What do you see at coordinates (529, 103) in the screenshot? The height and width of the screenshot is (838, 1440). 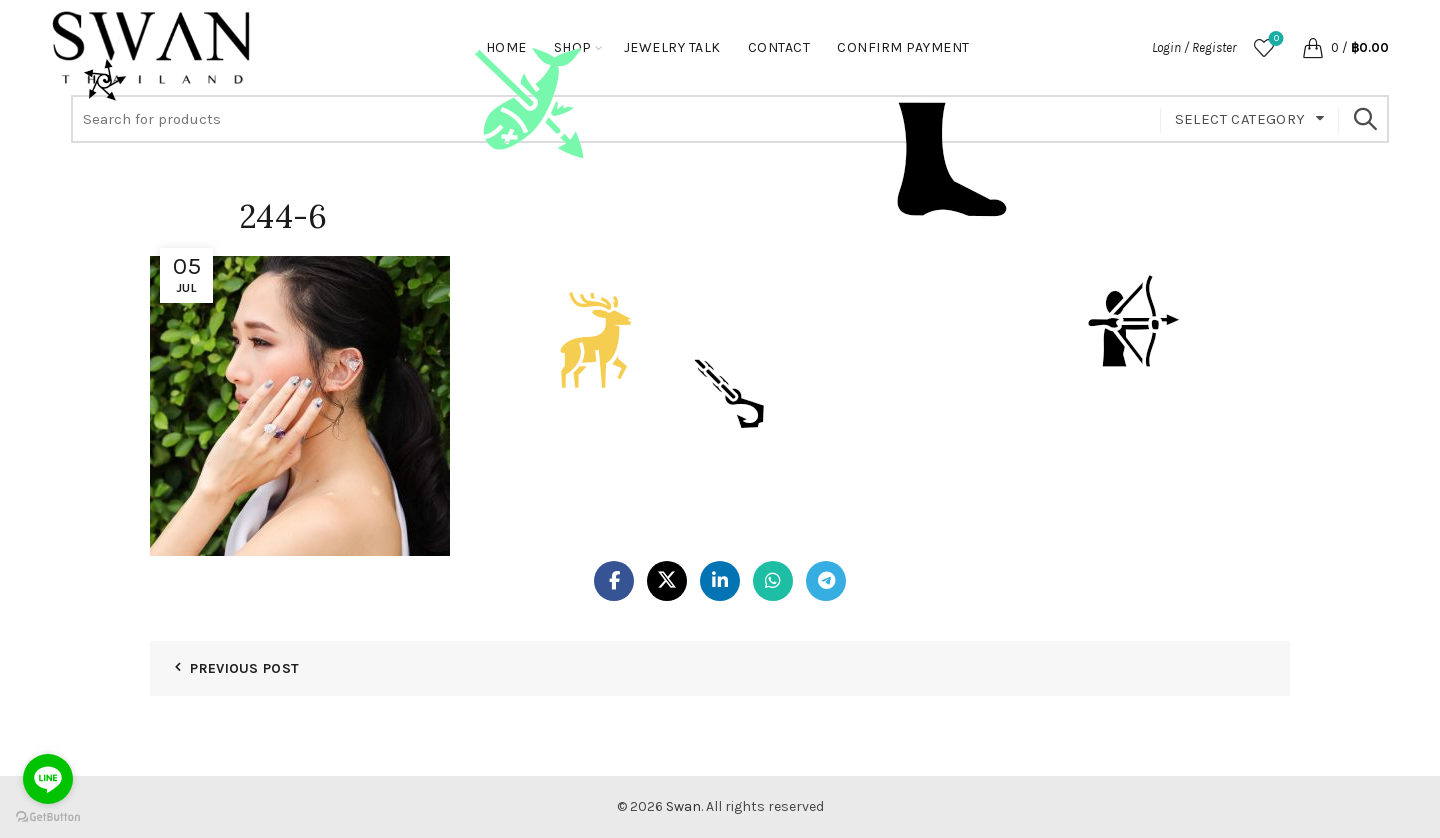 I see `spearfishing activity or game mode` at bounding box center [529, 103].